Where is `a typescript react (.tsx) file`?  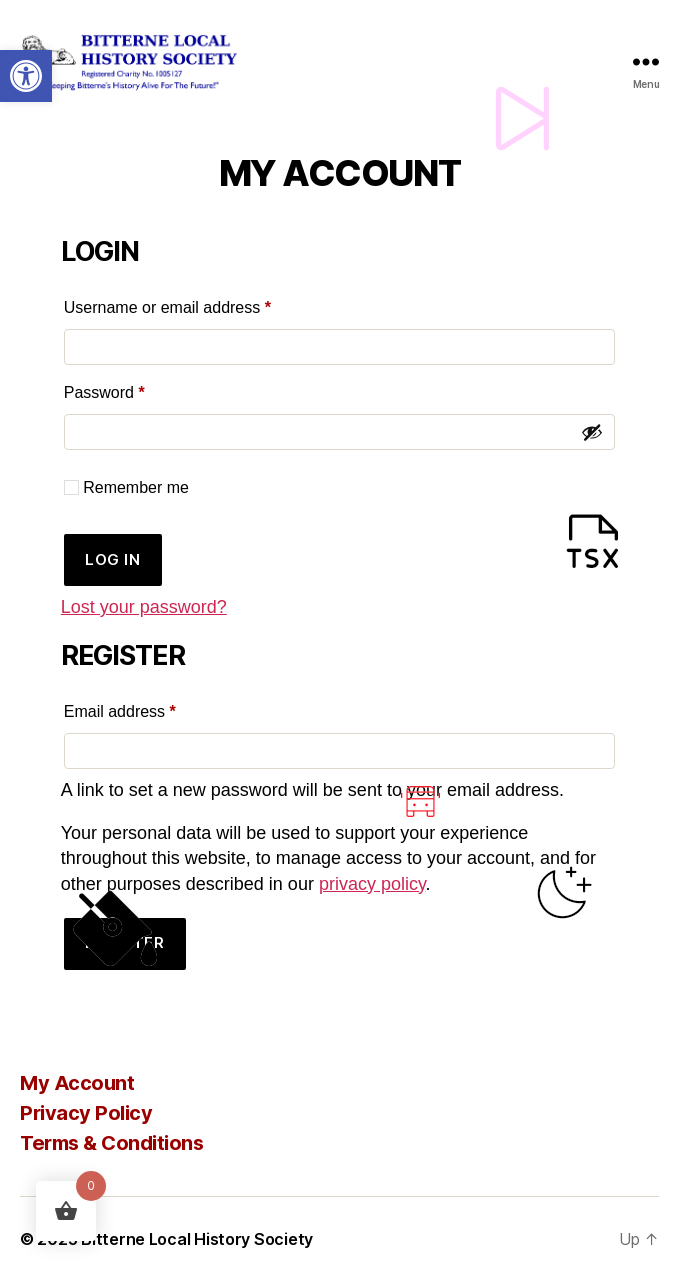
a typescript react (.tsx) file is located at coordinates (593, 543).